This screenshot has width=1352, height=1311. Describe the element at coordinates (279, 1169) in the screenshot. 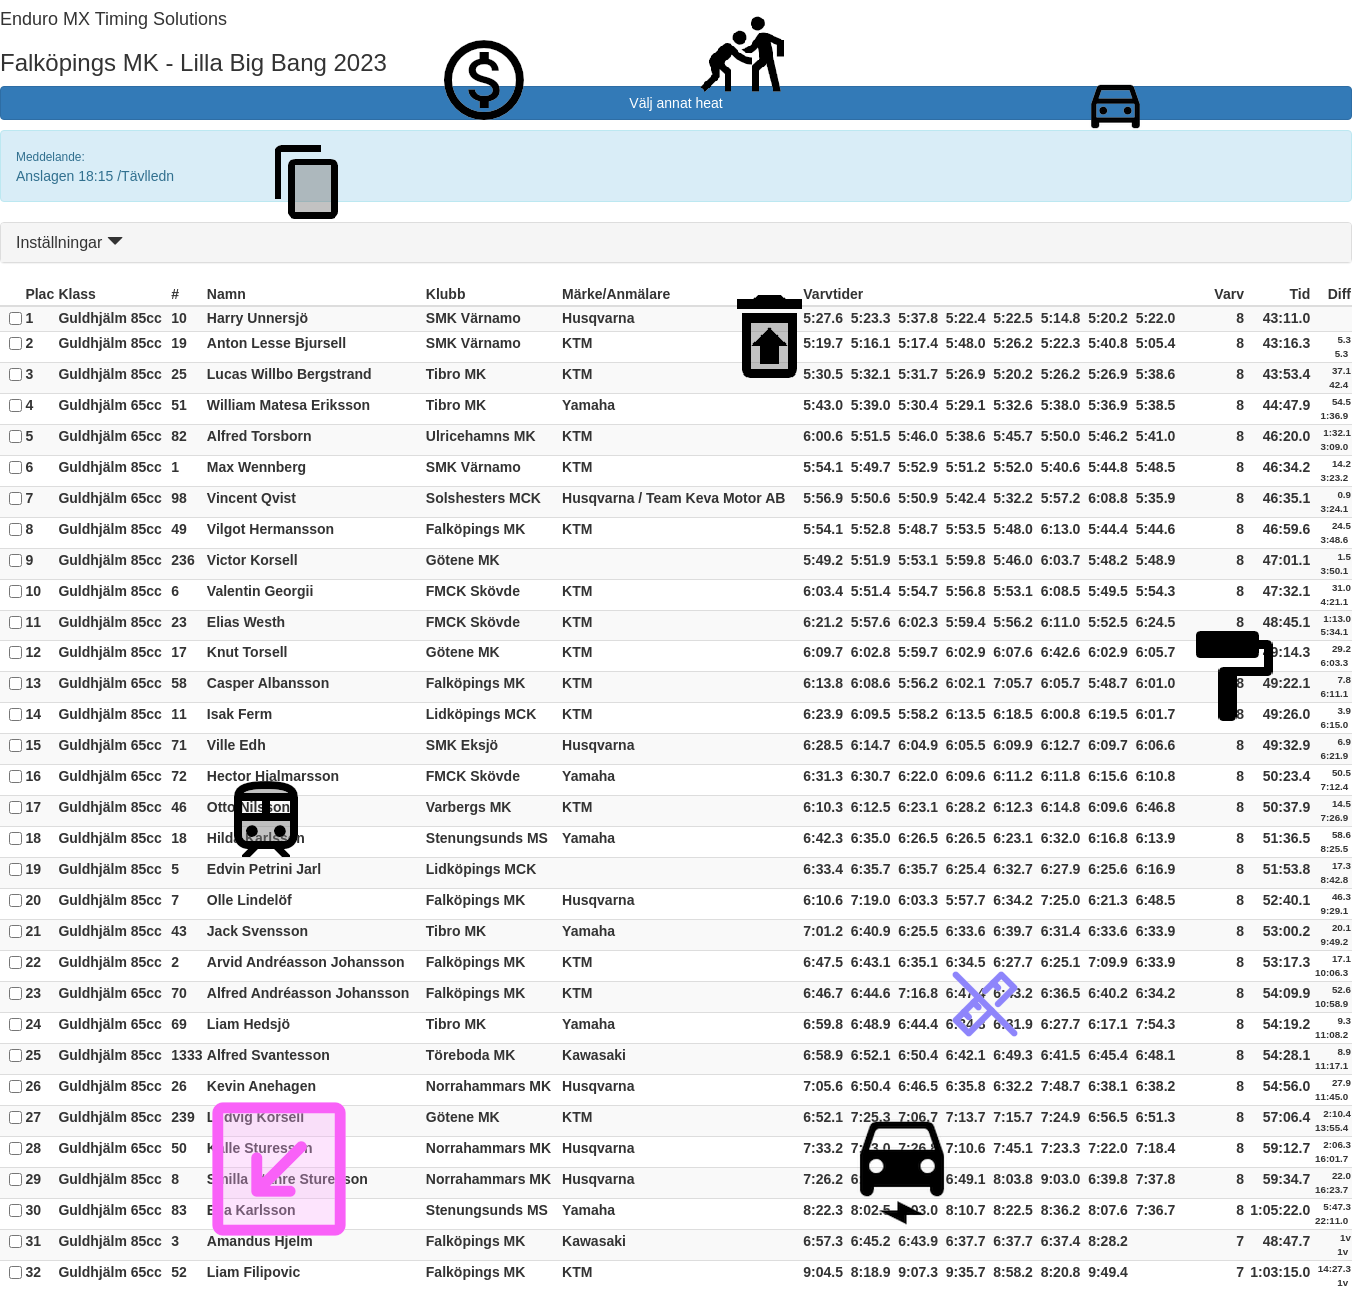

I see `move content to bottom-left corner` at that location.